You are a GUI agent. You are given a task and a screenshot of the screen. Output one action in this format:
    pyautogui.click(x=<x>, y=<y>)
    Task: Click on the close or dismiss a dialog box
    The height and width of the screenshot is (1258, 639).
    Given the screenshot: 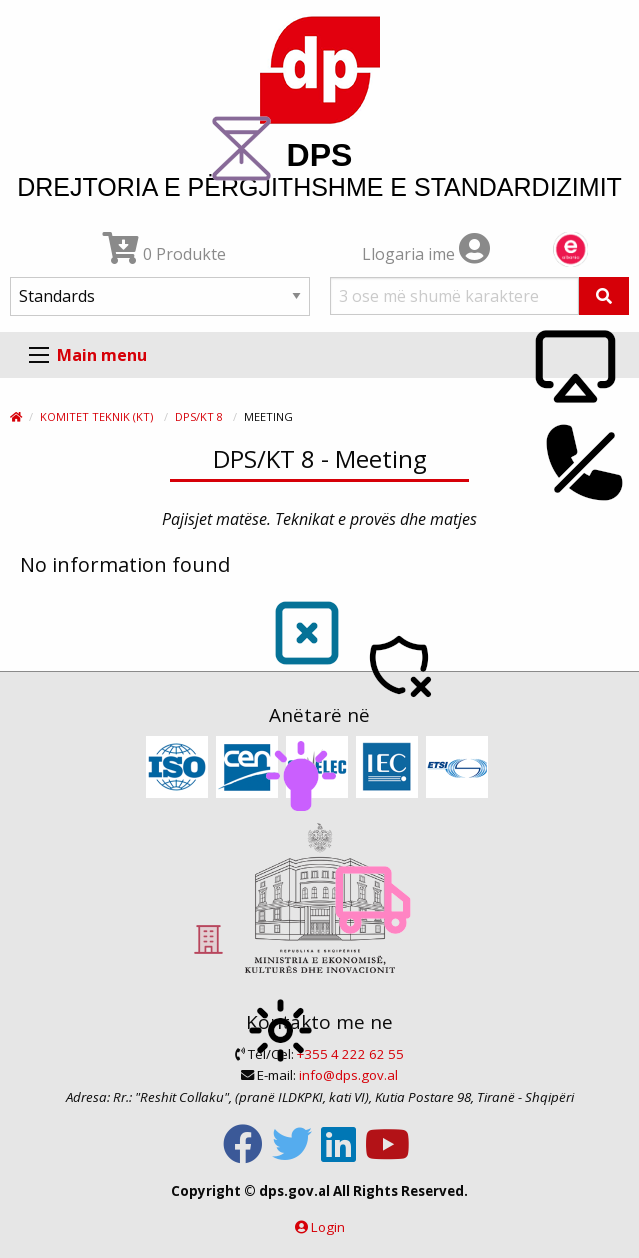 What is the action you would take?
    pyautogui.click(x=307, y=633)
    